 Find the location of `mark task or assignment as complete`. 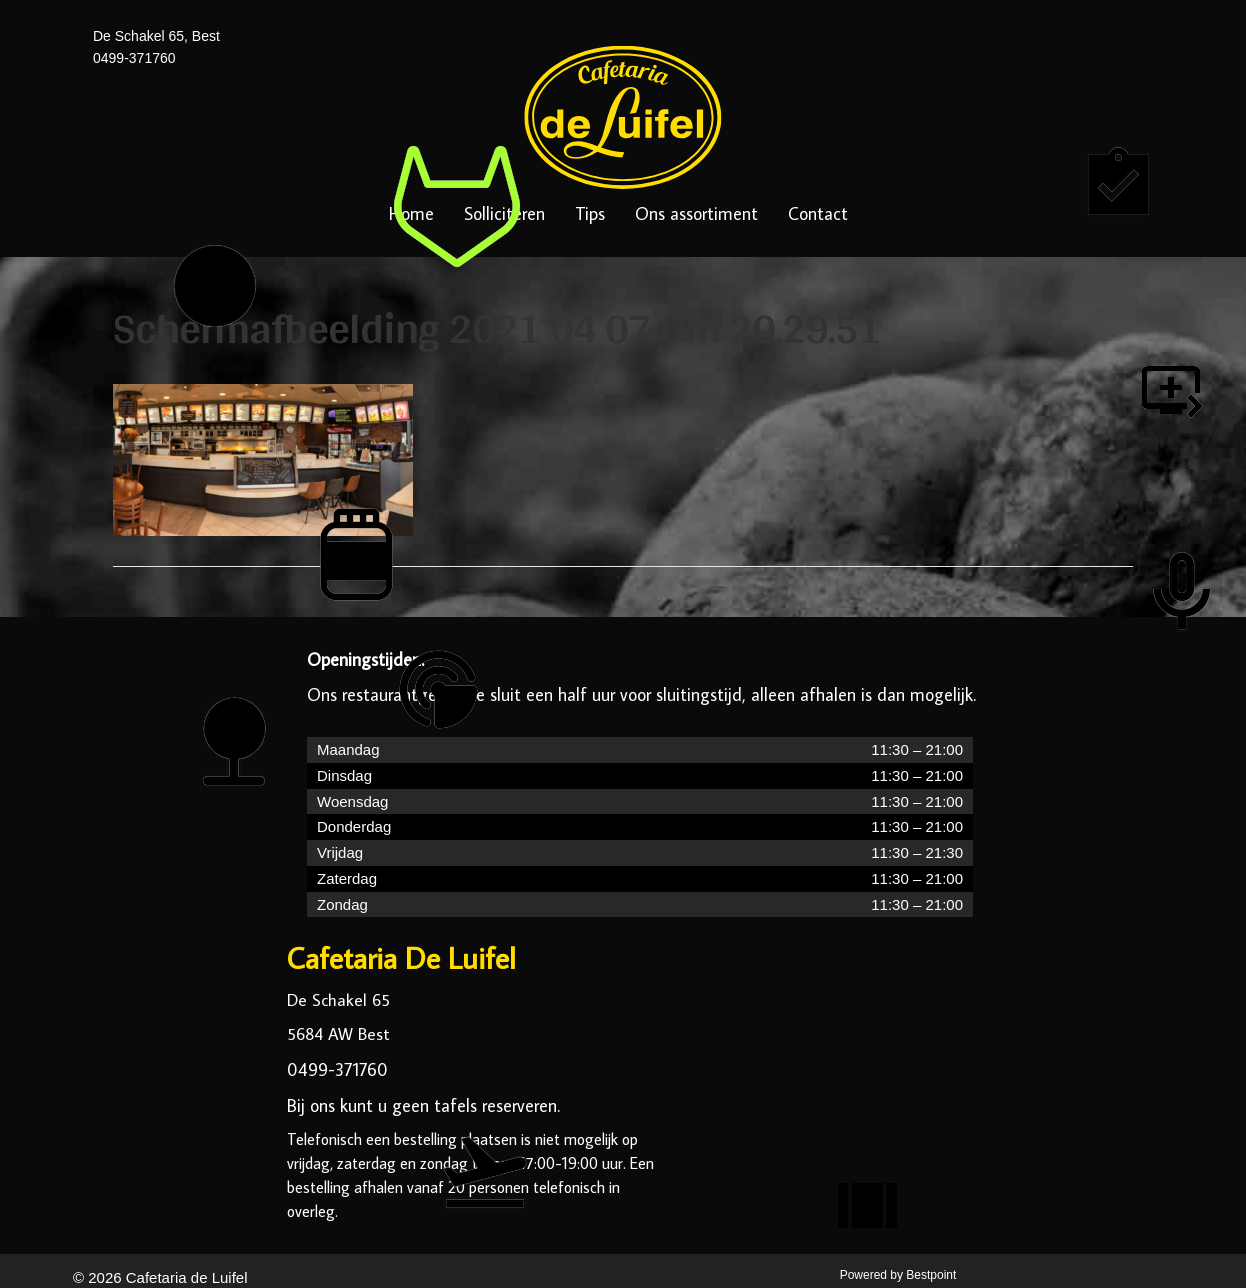

mark task or assignment as complete is located at coordinates (1118, 184).